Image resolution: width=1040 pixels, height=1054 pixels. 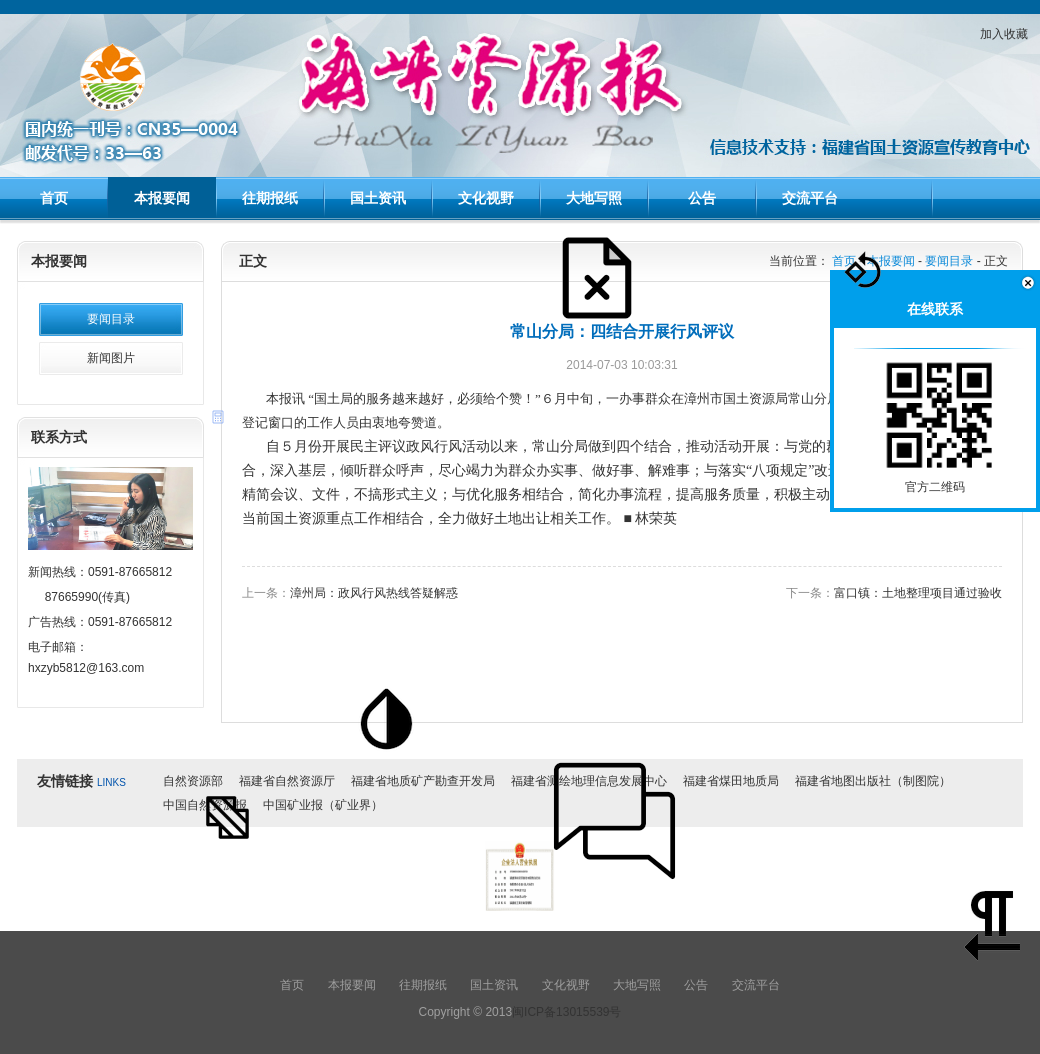 I want to click on switch text direction to right-to-left, so click(x=992, y=926).